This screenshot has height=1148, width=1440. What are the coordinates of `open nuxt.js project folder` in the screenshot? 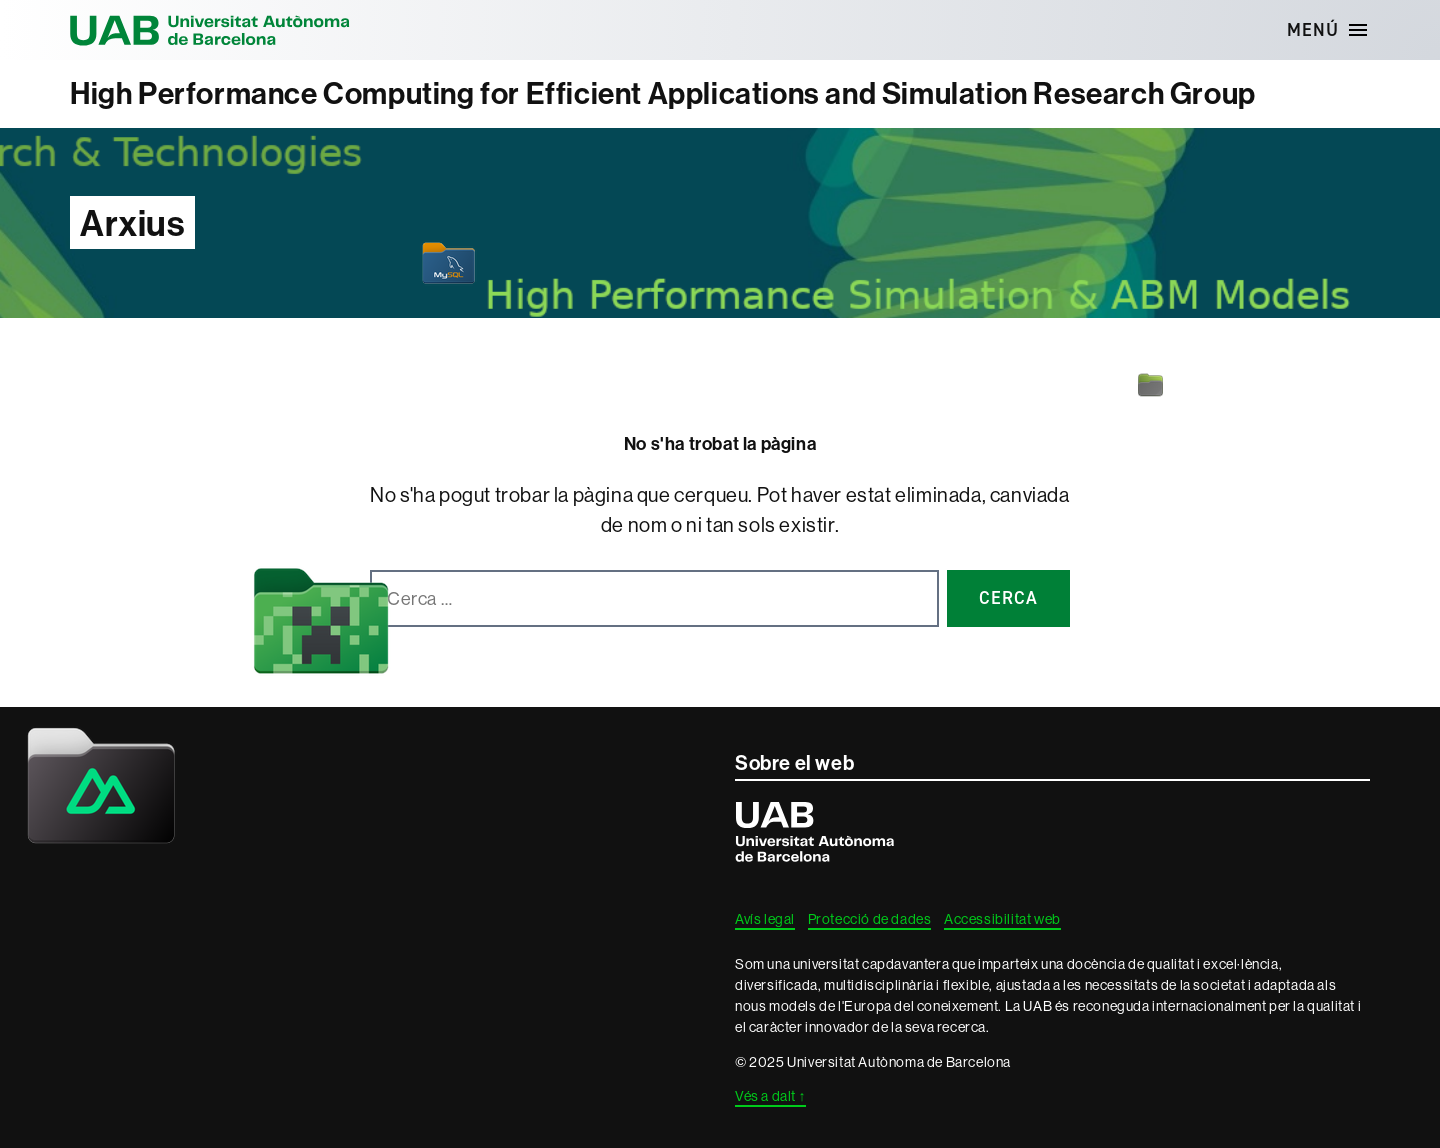 It's located at (100, 789).